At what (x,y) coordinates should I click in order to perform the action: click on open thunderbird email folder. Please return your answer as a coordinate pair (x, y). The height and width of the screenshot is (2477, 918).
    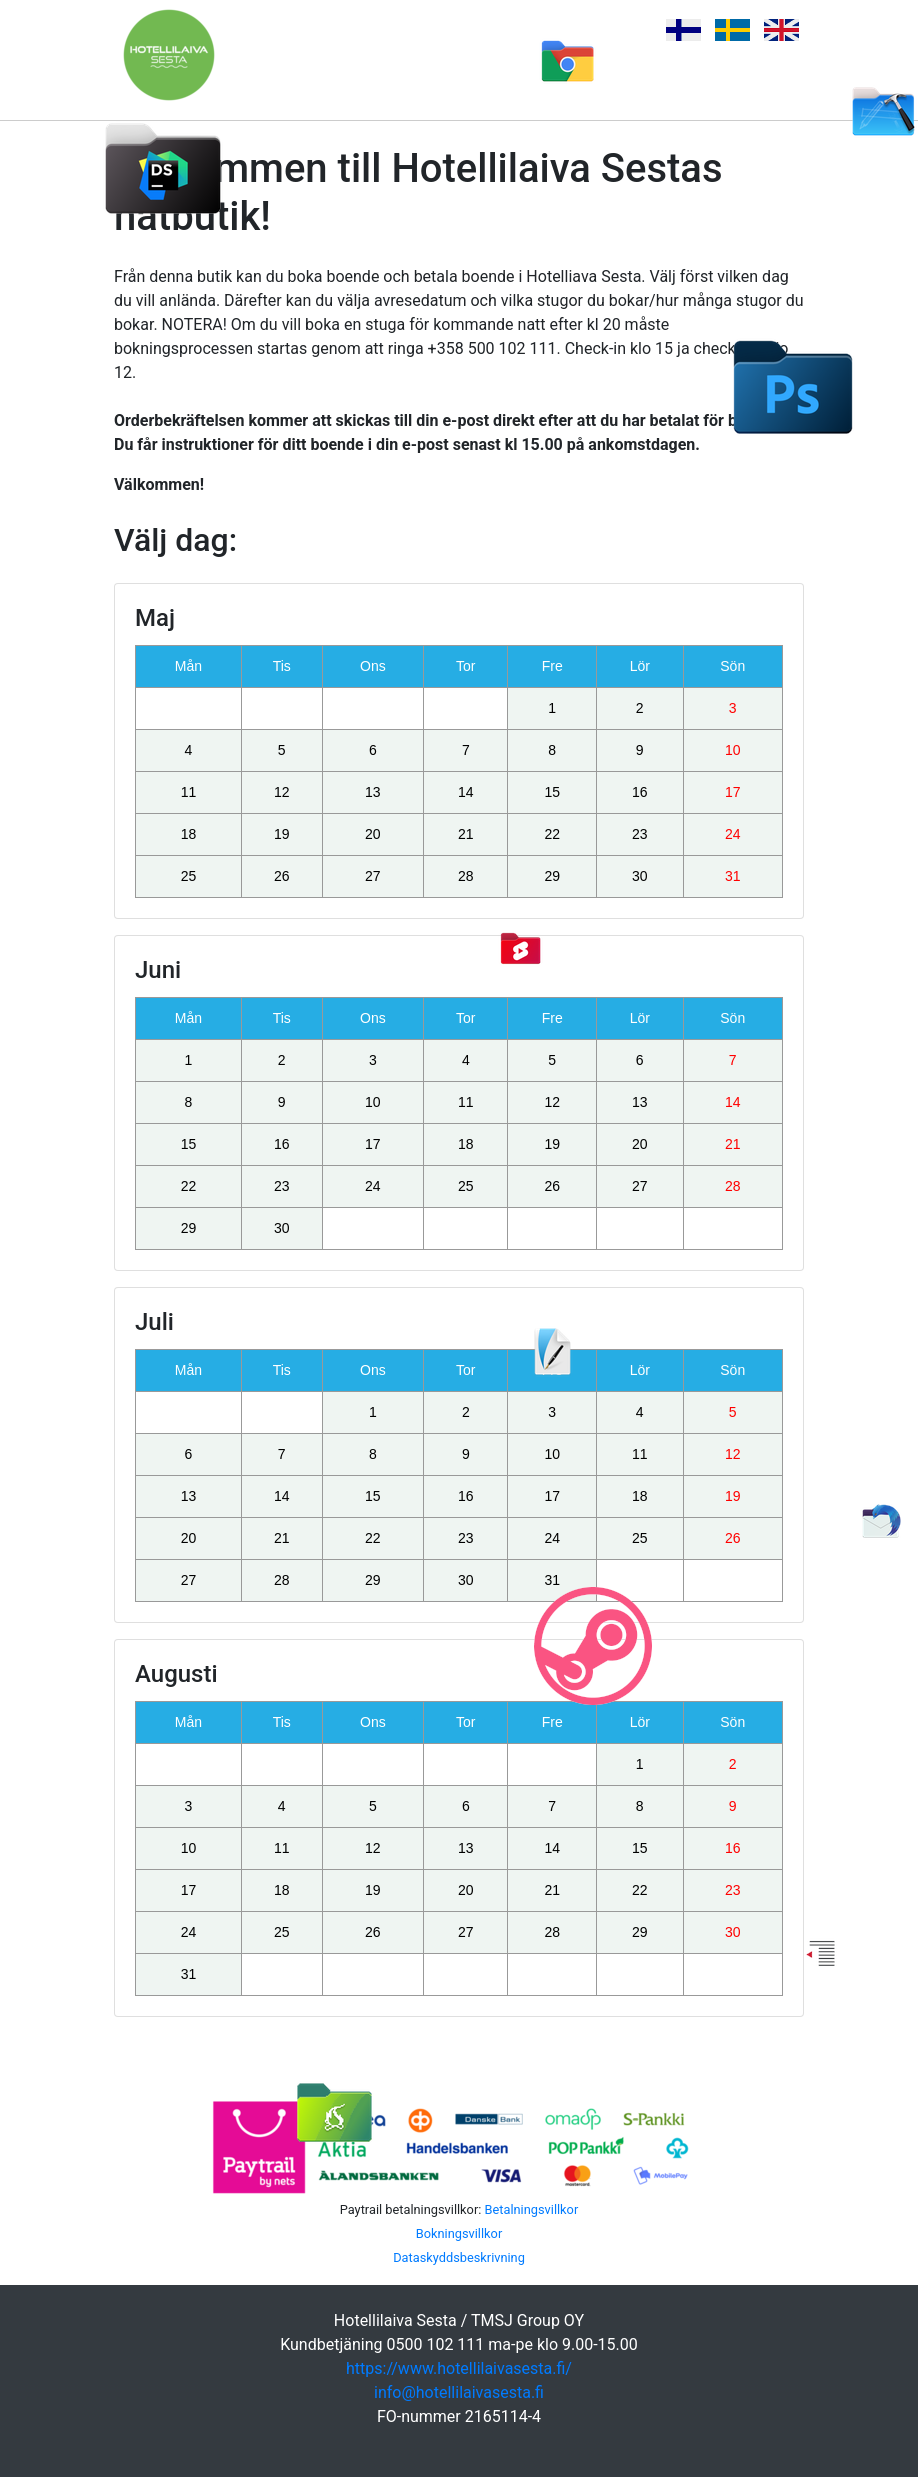
    Looking at the image, I should click on (880, 1524).